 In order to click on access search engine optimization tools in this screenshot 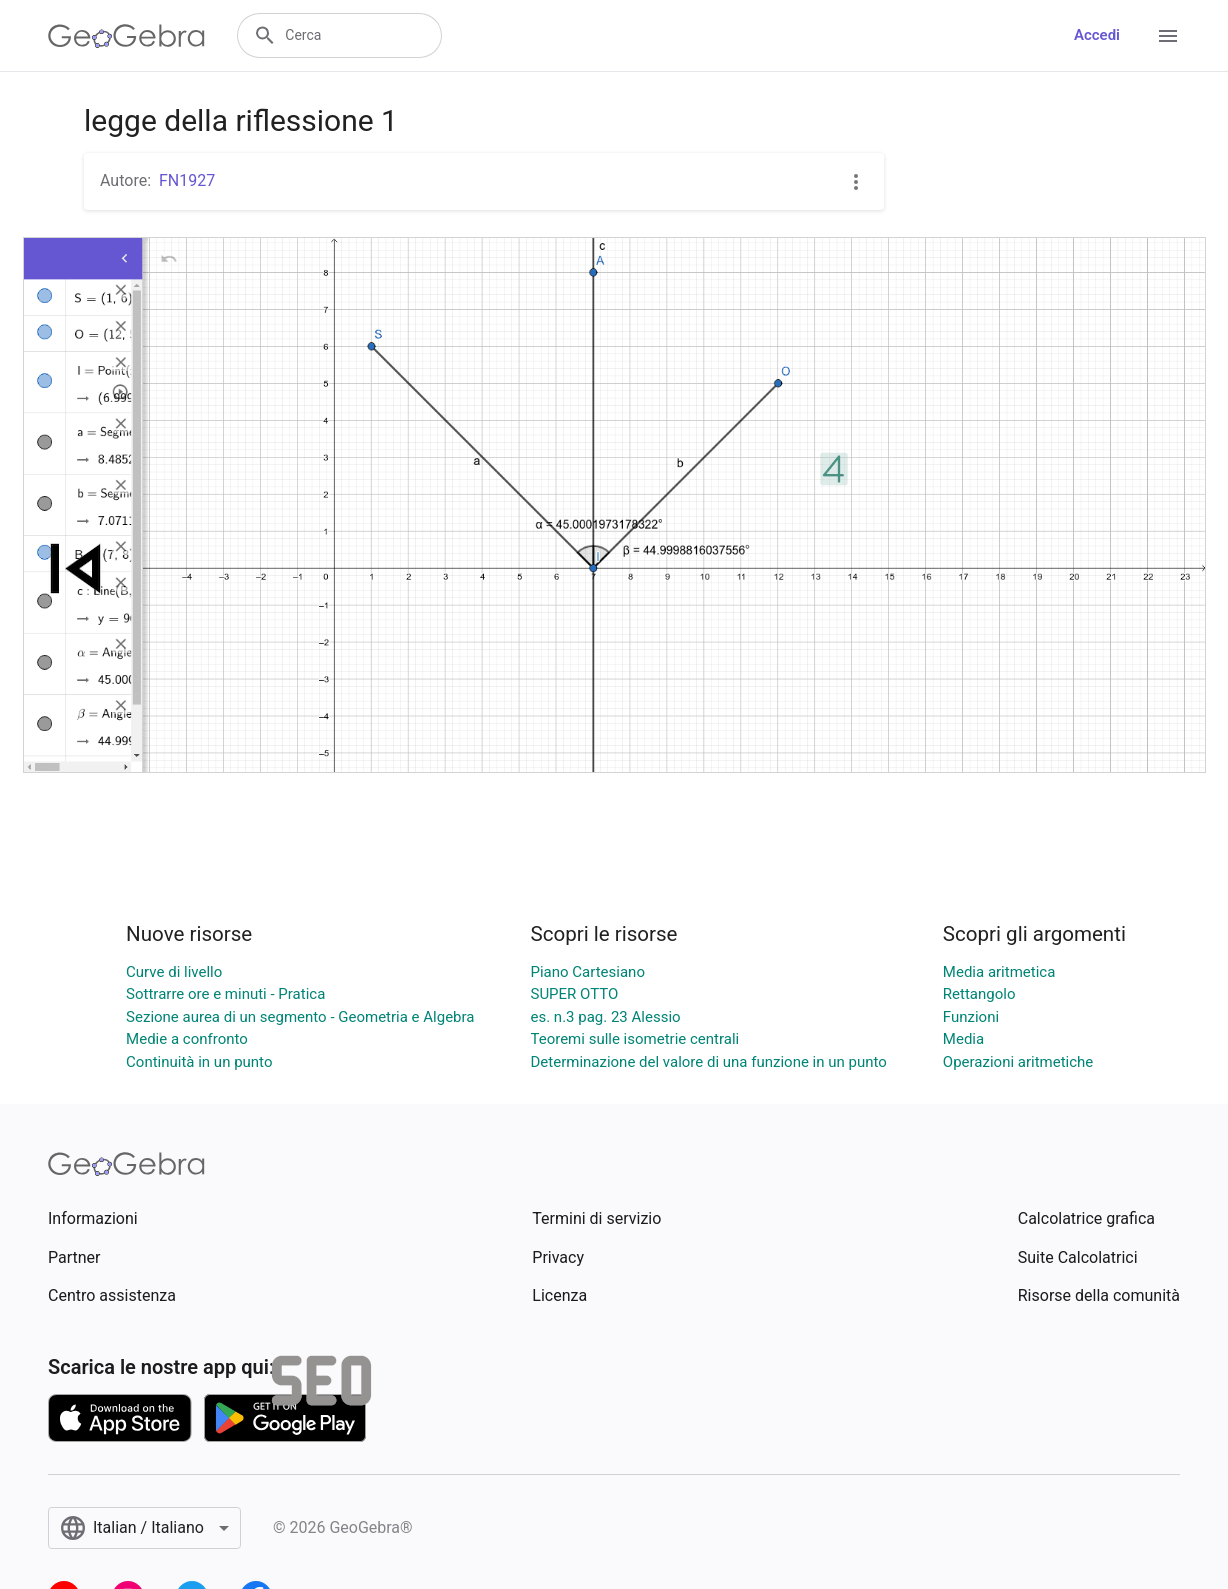, I will do `click(321, 1380)`.